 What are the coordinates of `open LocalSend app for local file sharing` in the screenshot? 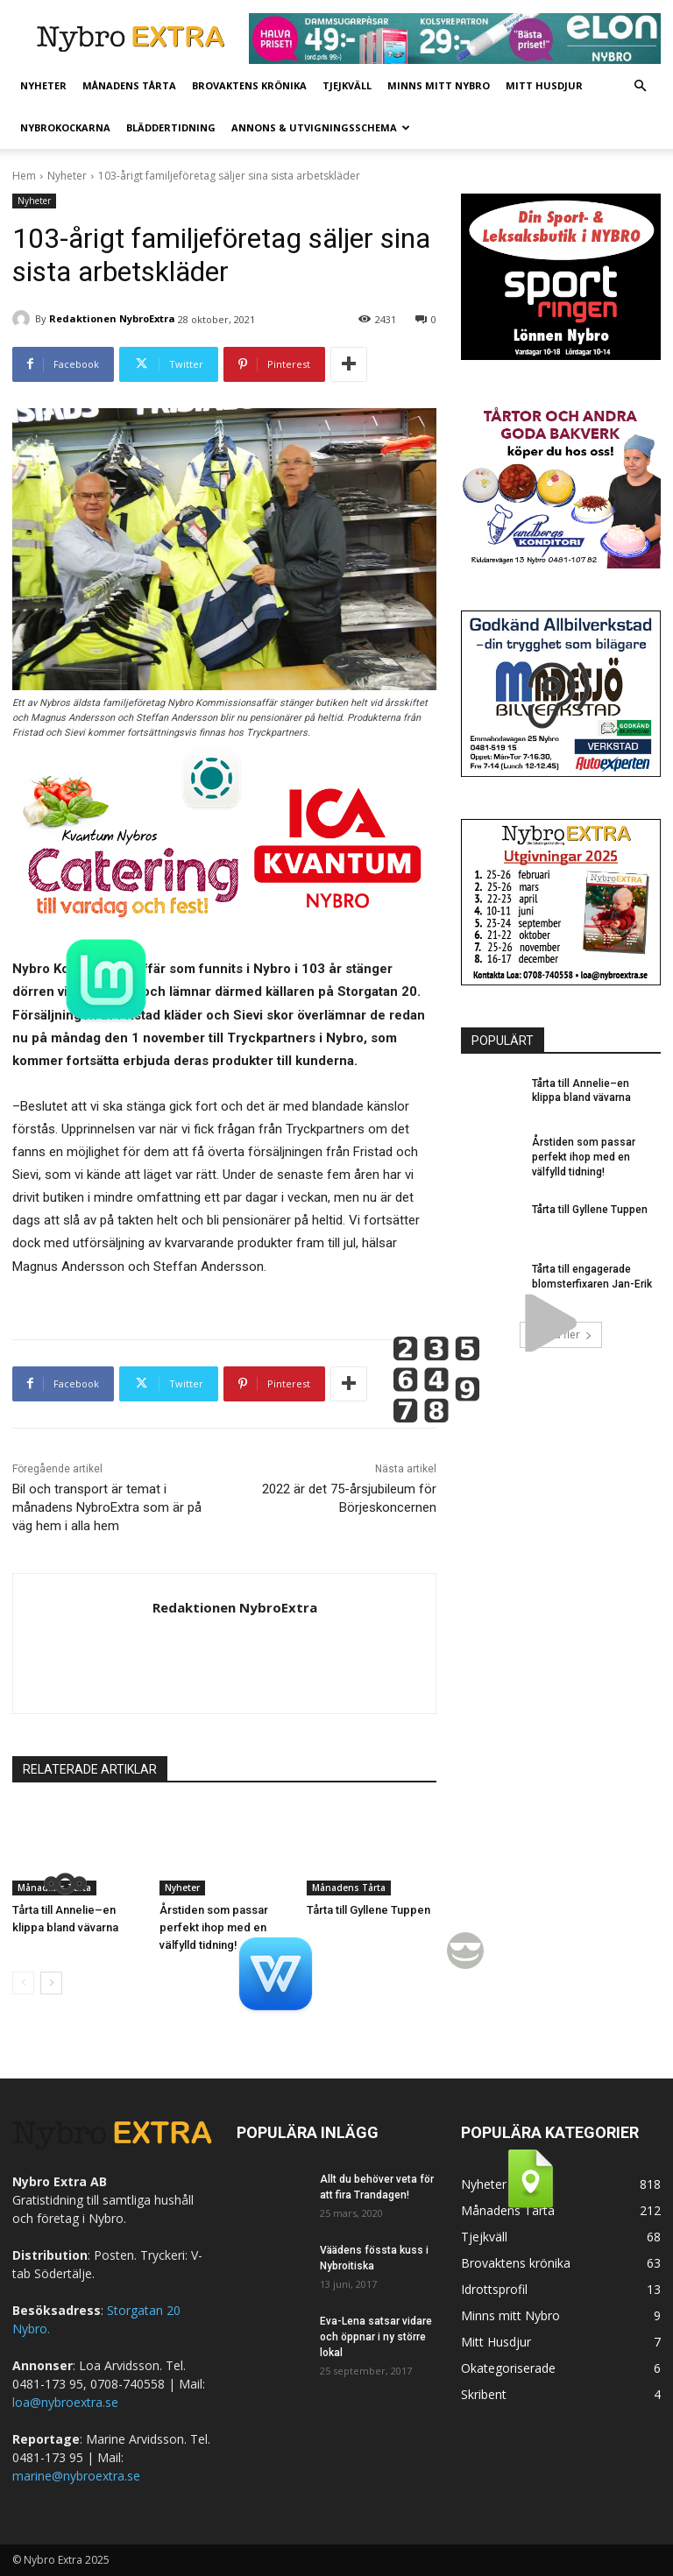 It's located at (211, 778).